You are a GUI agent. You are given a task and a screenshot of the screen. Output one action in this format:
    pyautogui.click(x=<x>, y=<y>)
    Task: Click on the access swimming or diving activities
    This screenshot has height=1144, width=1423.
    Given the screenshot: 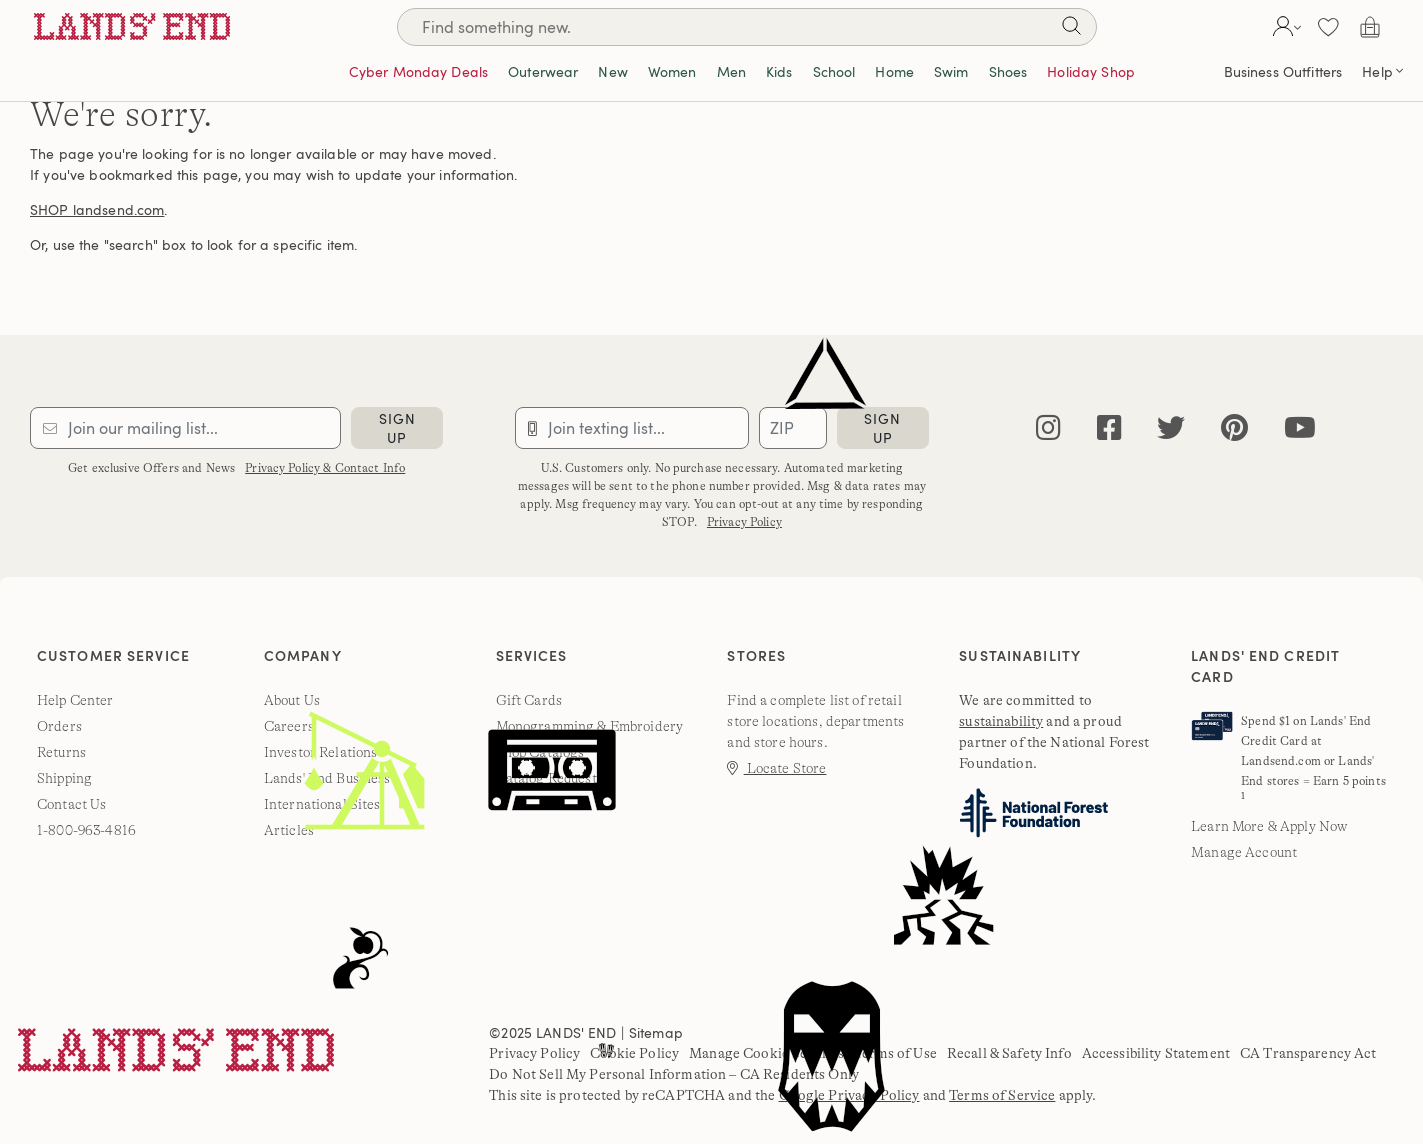 What is the action you would take?
    pyautogui.click(x=606, y=1050)
    